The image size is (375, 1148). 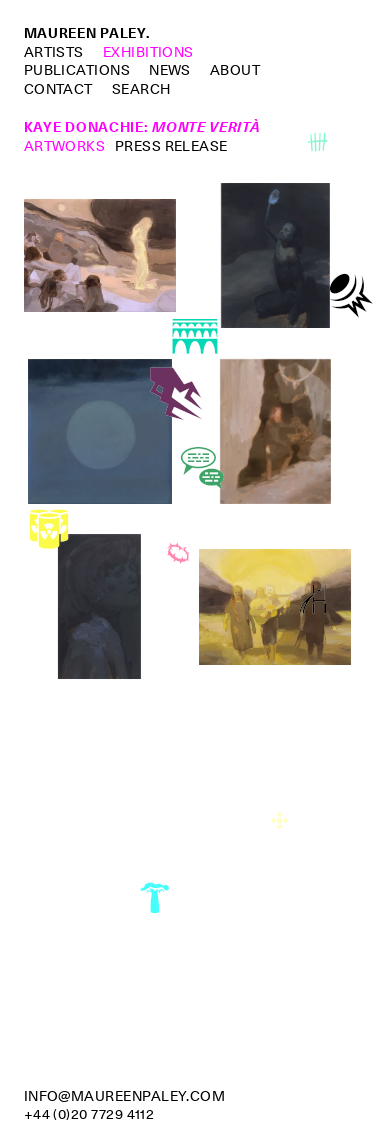 What do you see at coordinates (178, 553) in the screenshot?
I see `indicates a religious or Easter-themed game element` at bounding box center [178, 553].